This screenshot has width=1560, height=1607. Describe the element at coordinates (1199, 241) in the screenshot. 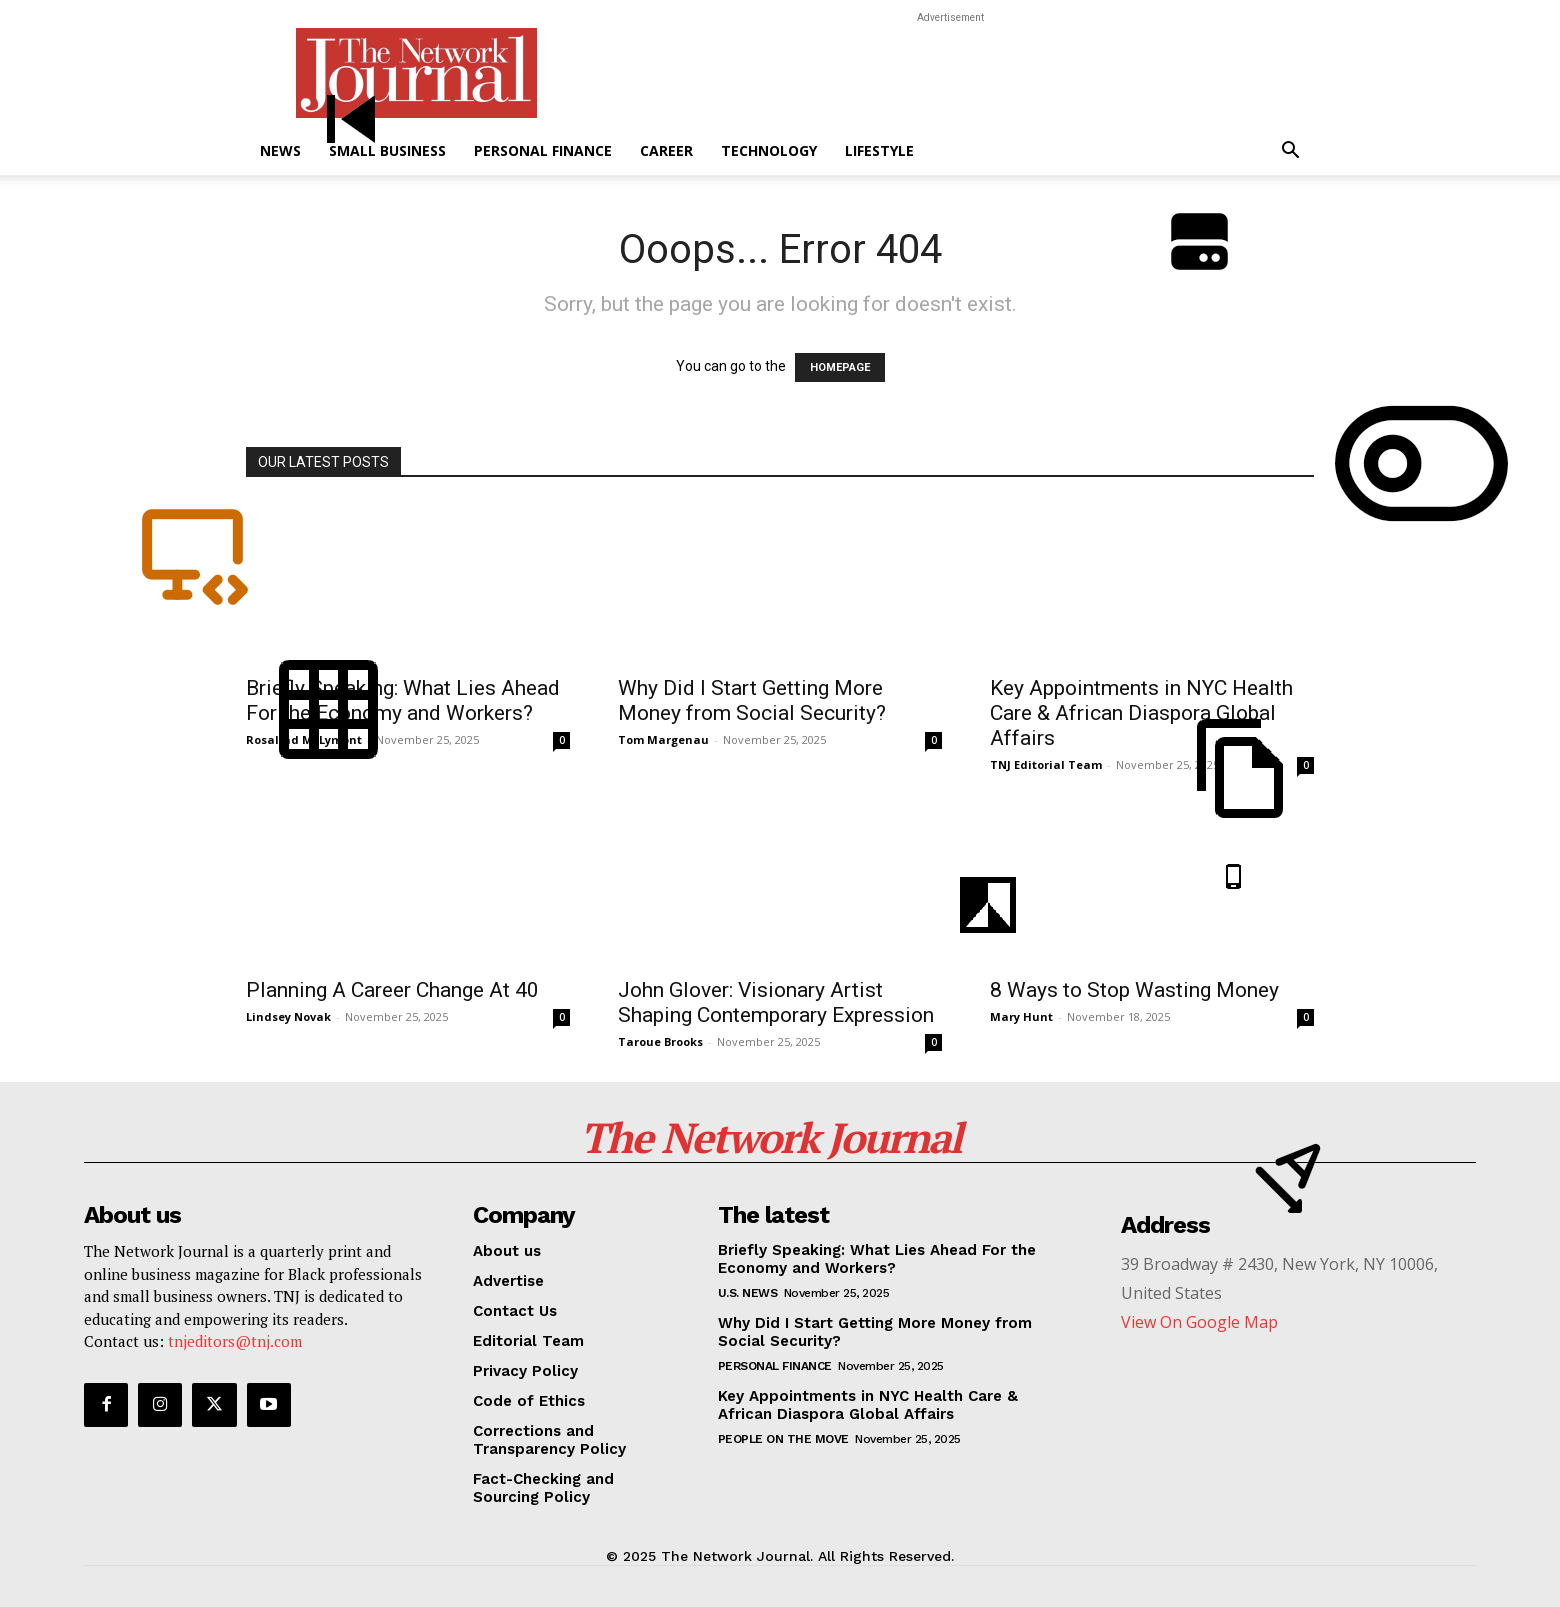

I see `access local storage or drive settings` at that location.